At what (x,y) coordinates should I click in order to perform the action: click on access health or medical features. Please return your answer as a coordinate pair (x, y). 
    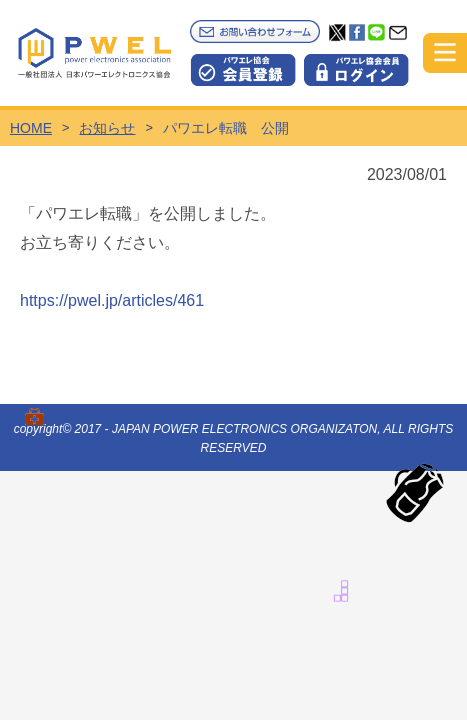
    Looking at the image, I should click on (34, 415).